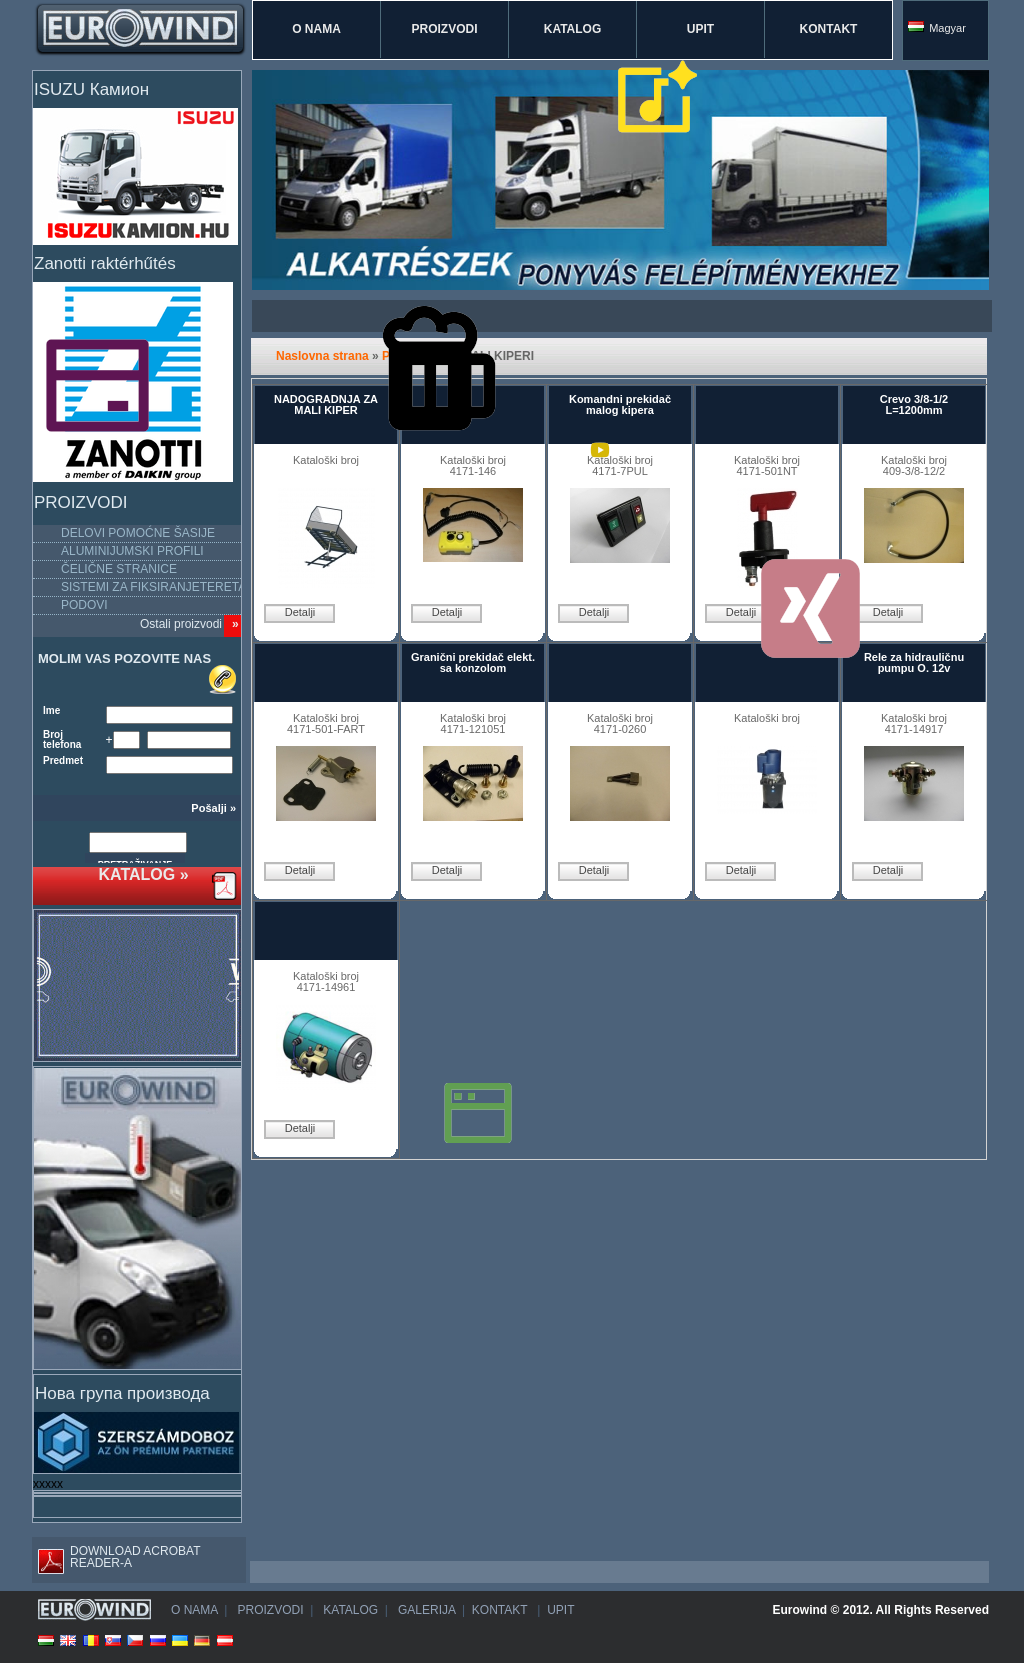 The height and width of the screenshot is (1663, 1024). I want to click on browse nearby bars or breweries, so click(442, 371).